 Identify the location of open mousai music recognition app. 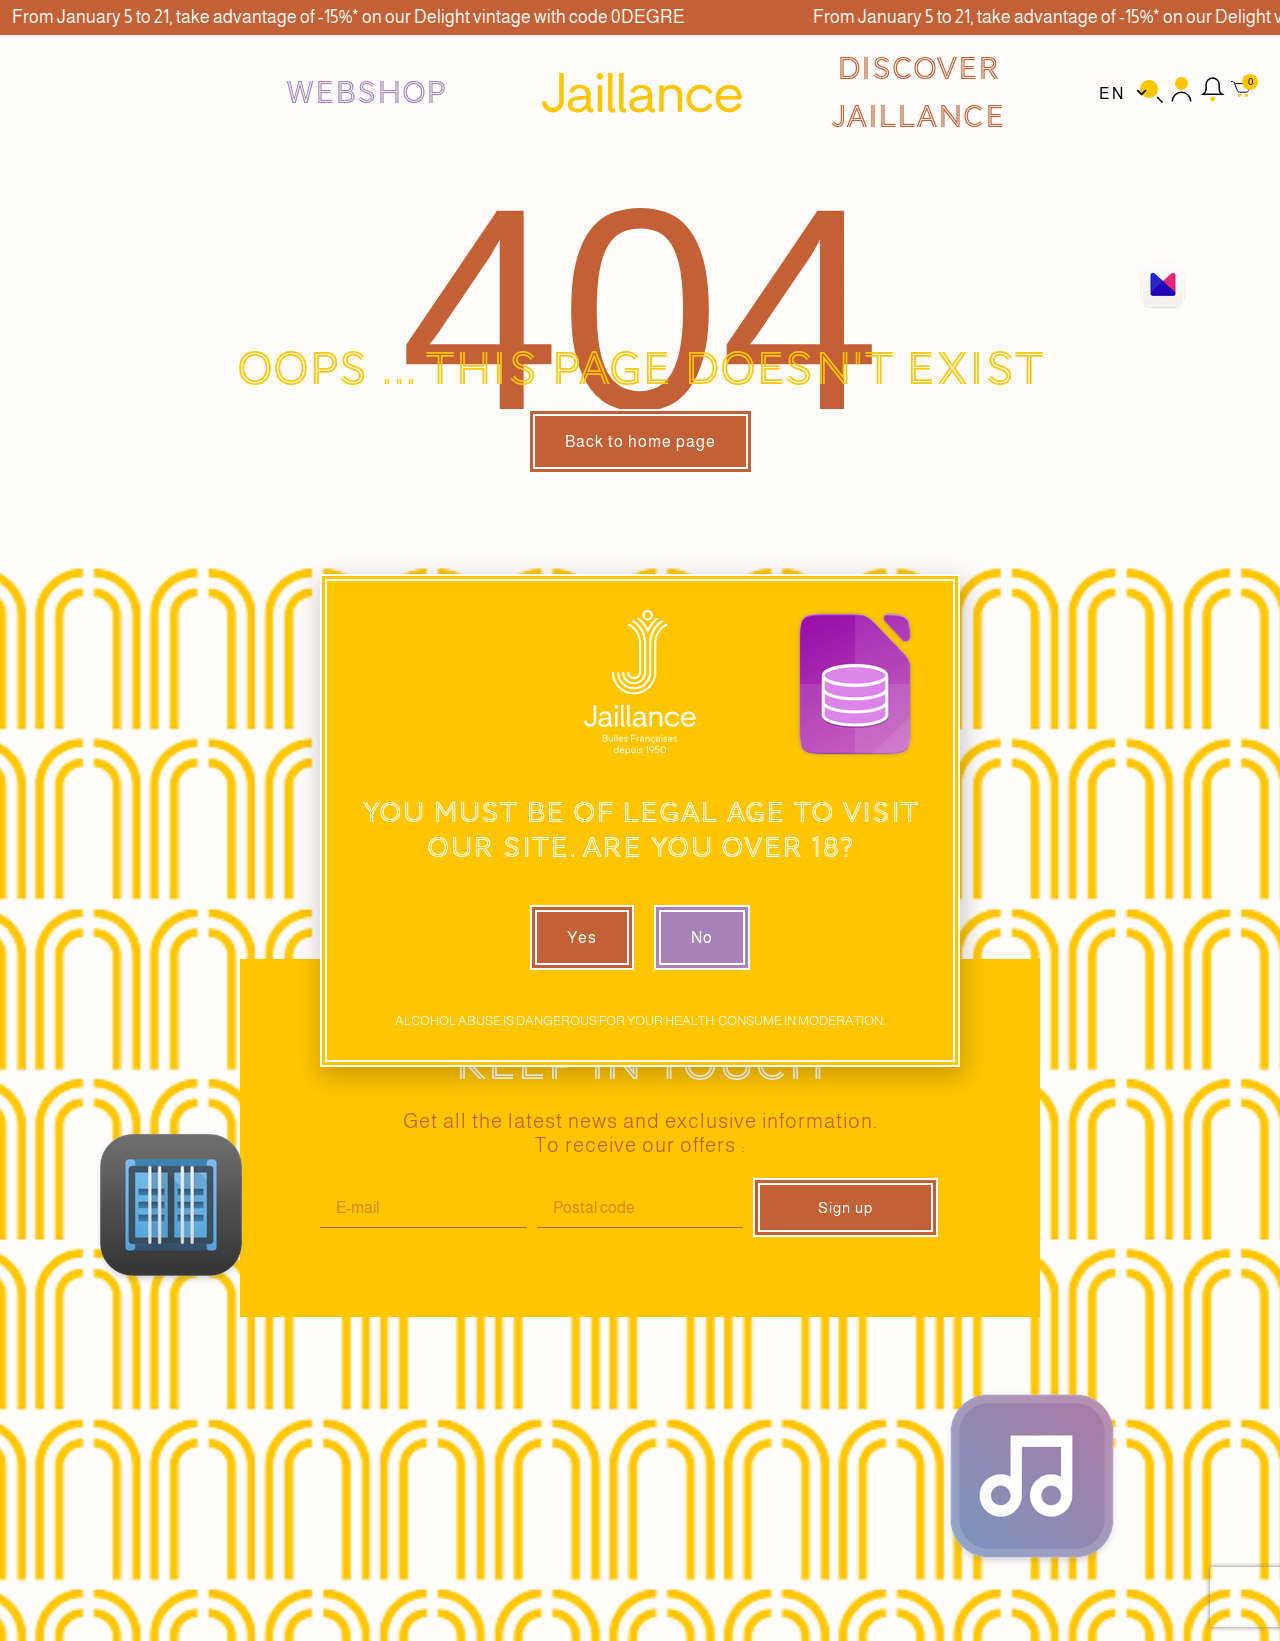
(1032, 1476).